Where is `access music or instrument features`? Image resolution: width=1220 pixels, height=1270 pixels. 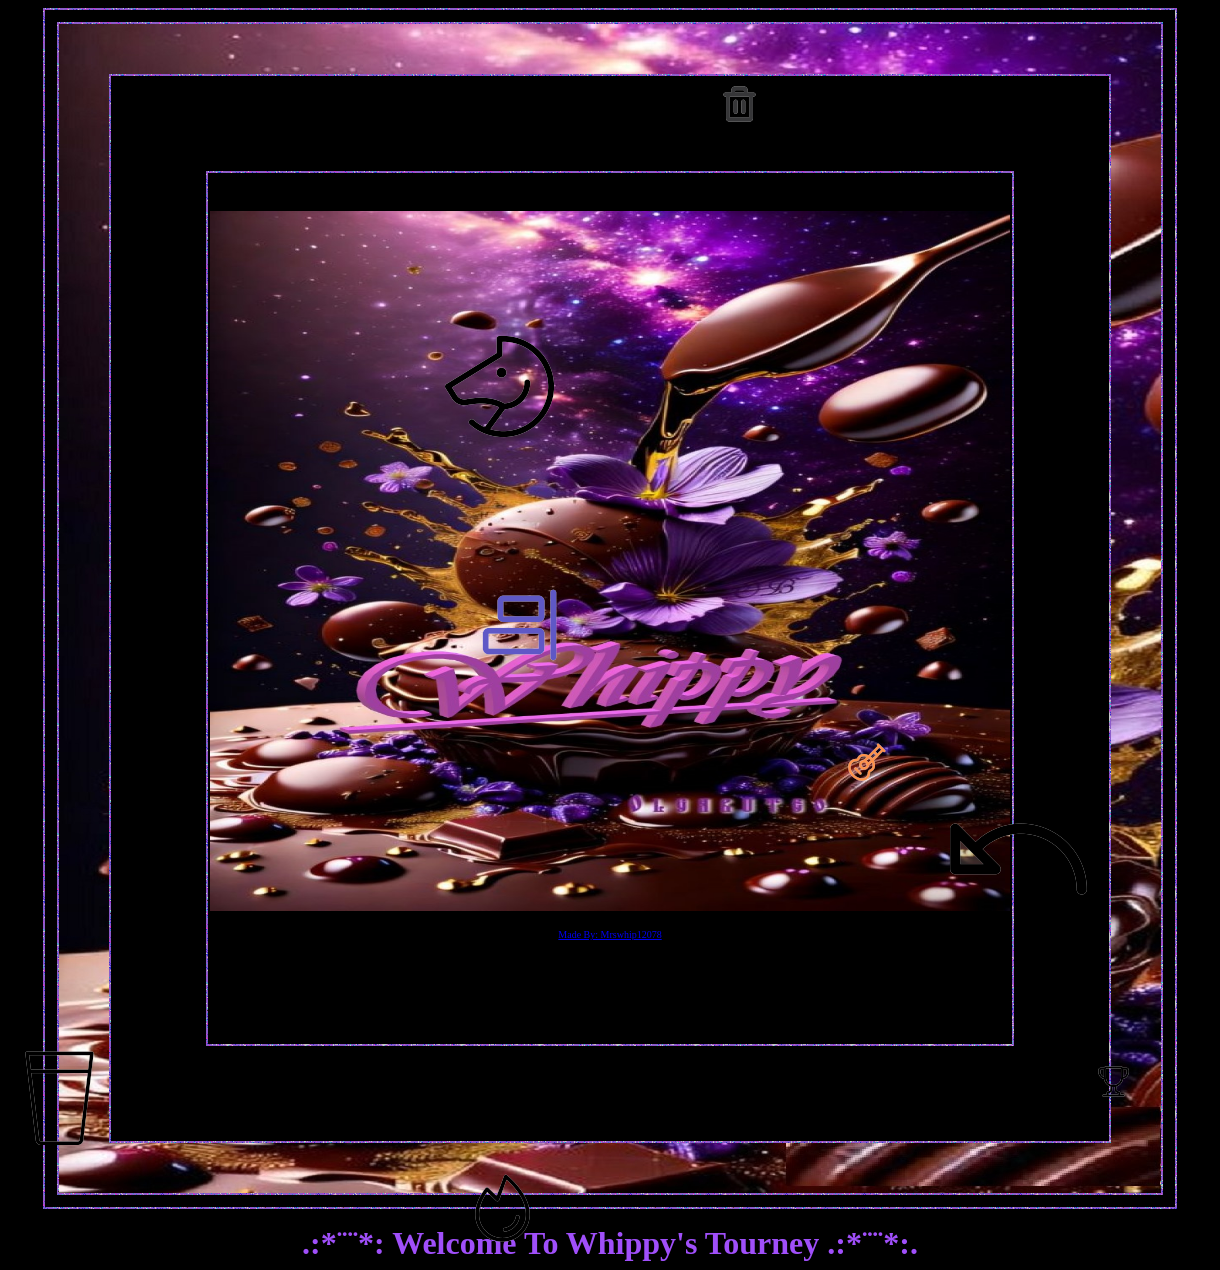
access music or instrument features is located at coordinates (866, 762).